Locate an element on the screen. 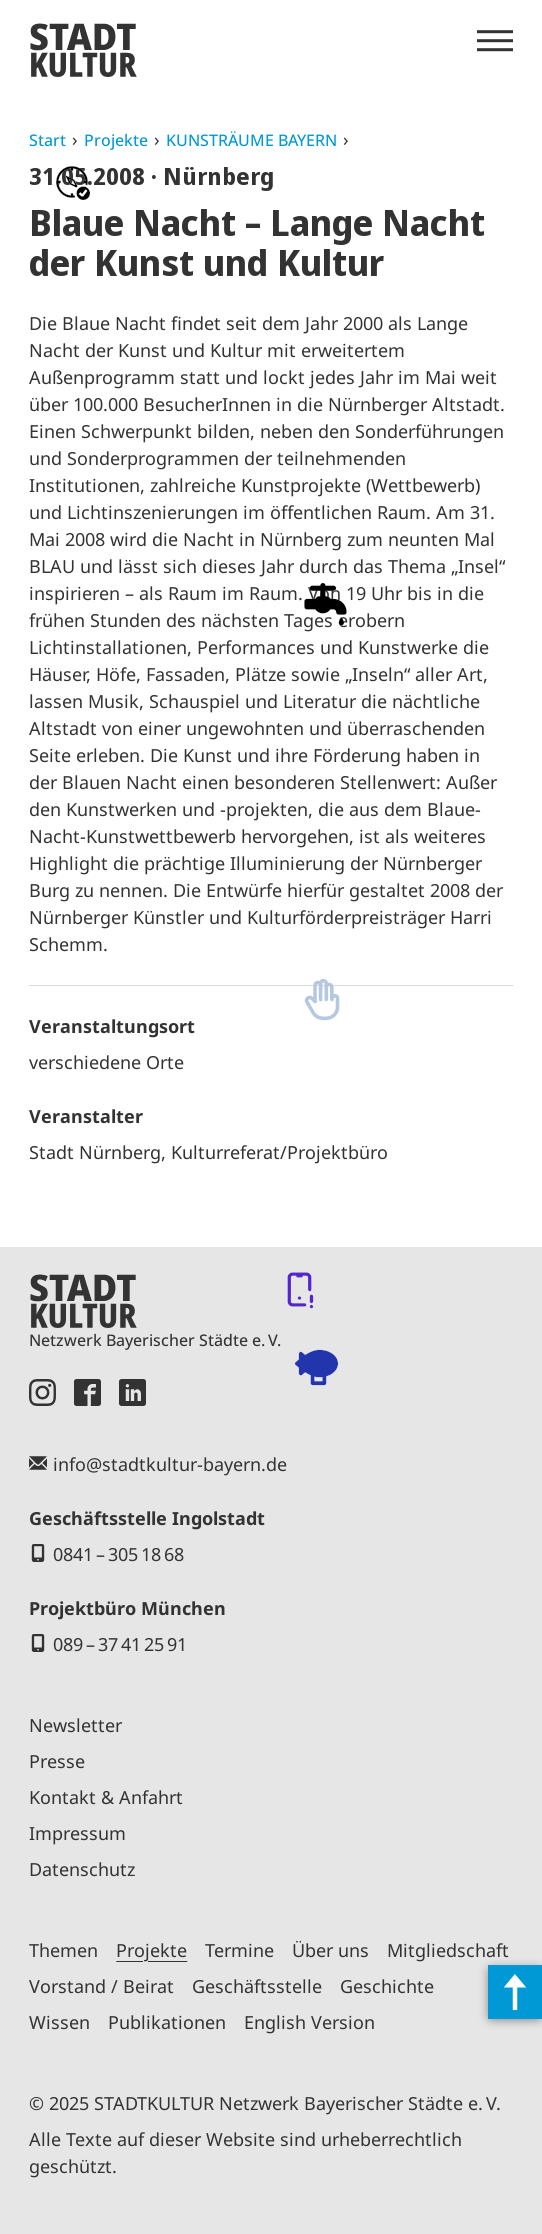 Image resolution: width=542 pixels, height=2234 pixels. active navigation or orientation mode is located at coordinates (72, 182).